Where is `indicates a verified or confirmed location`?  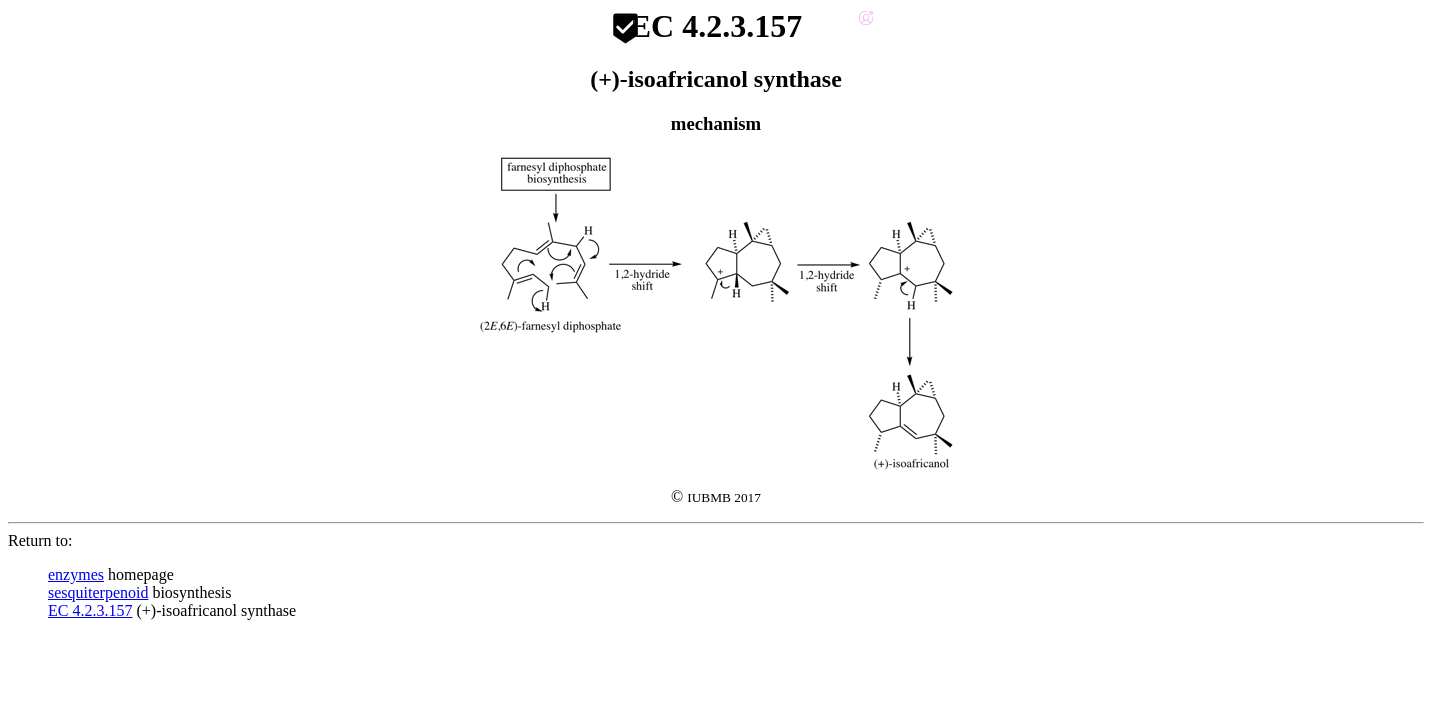
indicates a verified or confirmed location is located at coordinates (625, 28).